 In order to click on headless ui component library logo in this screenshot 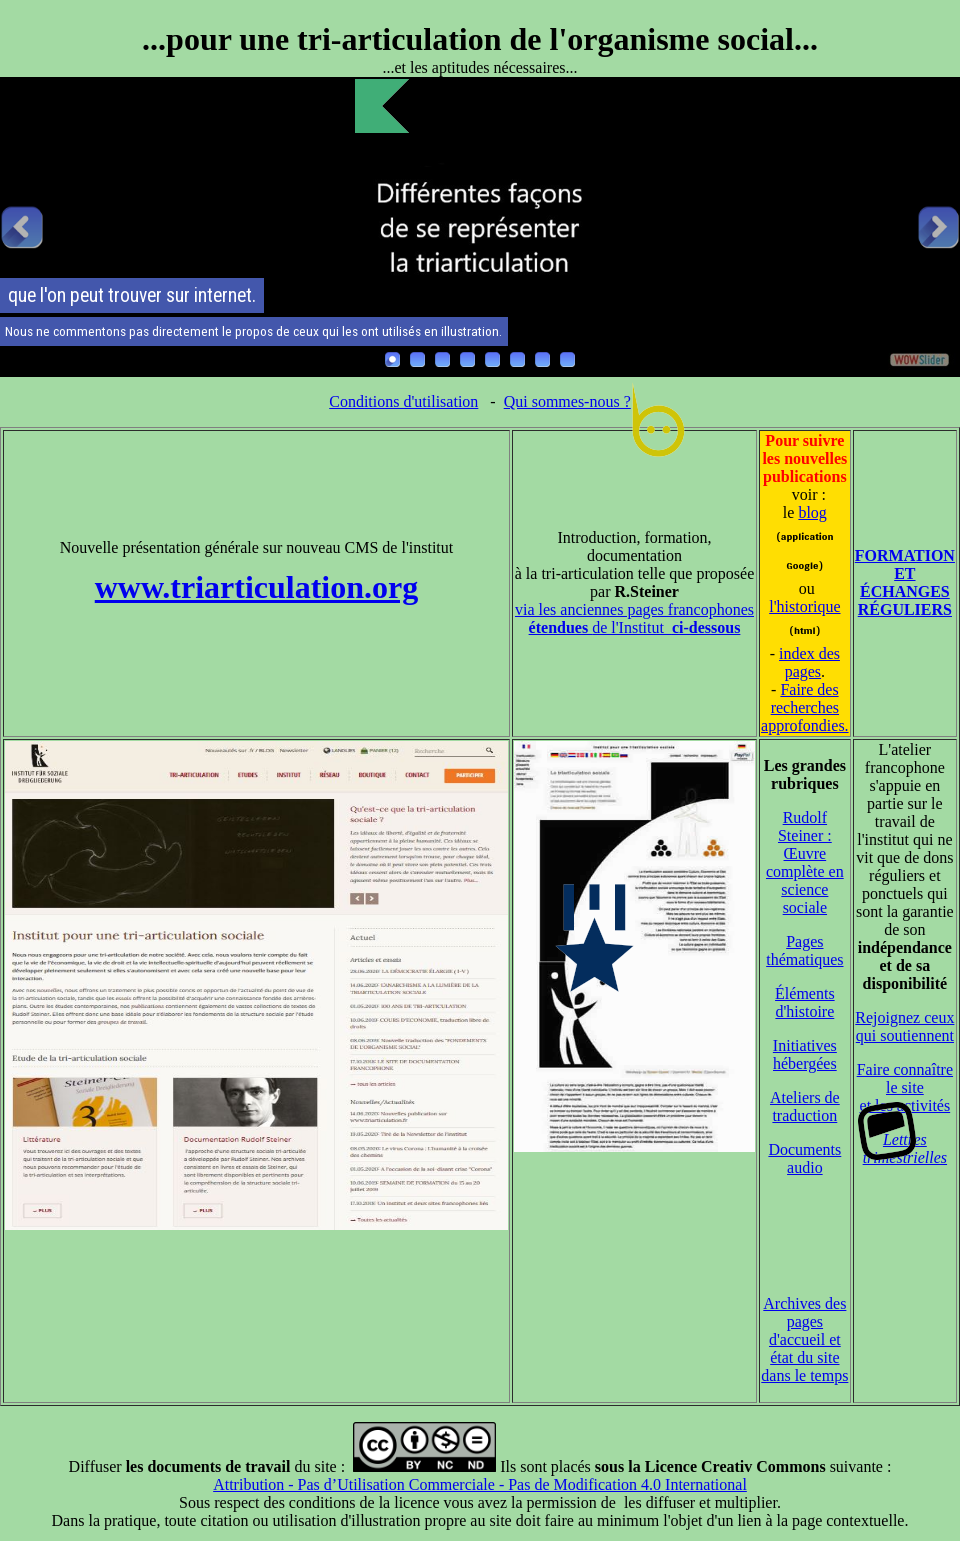, I will do `click(887, 1131)`.